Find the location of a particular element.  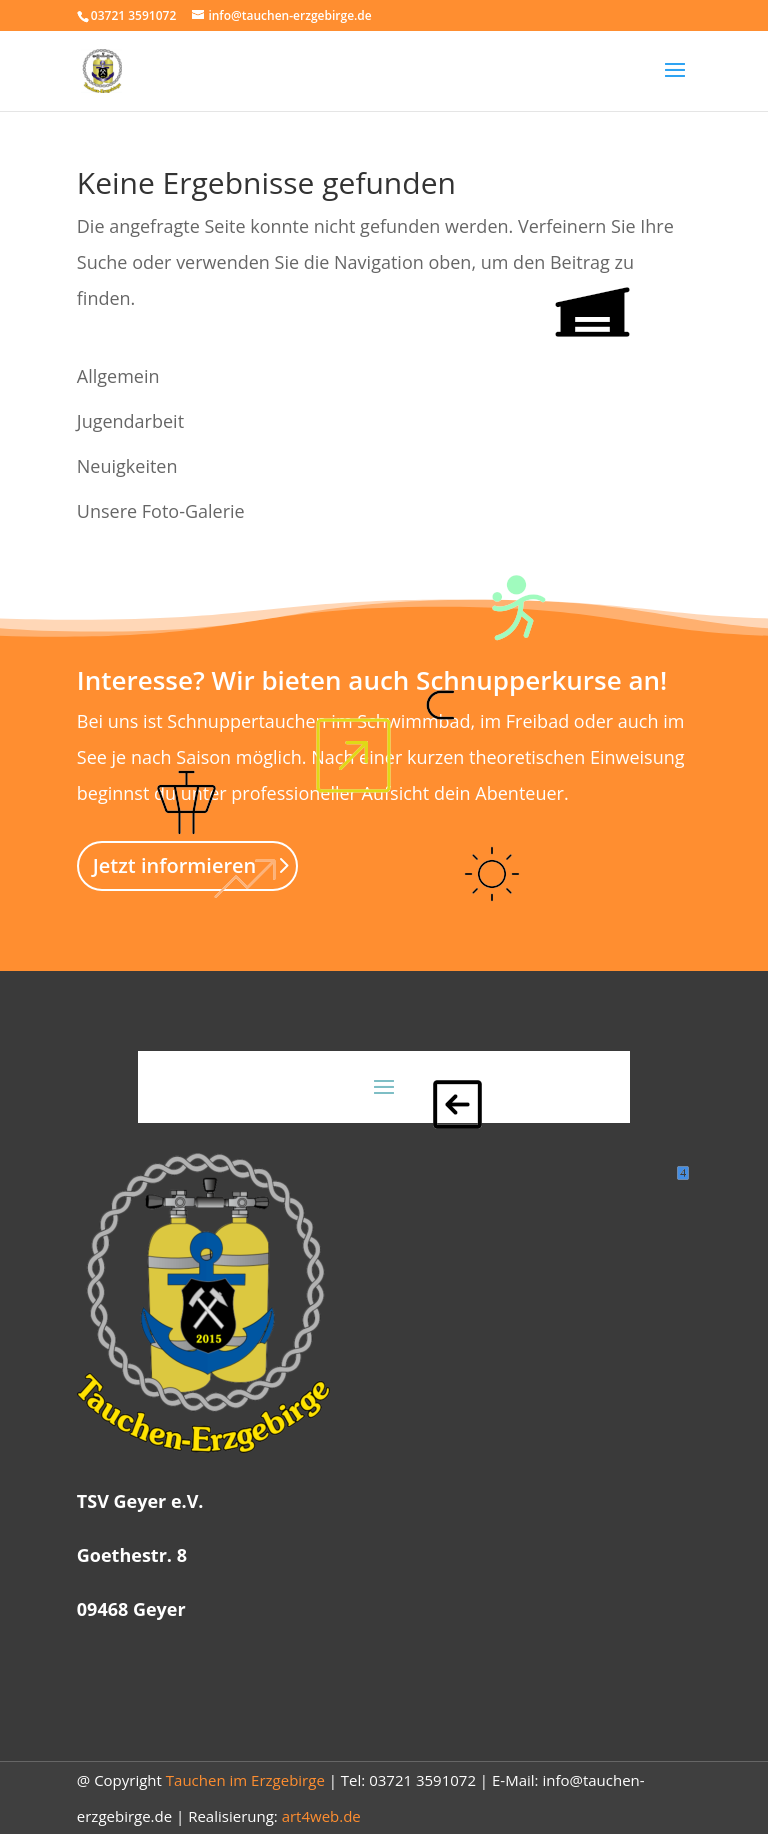

view trending or popular content is located at coordinates (245, 881).